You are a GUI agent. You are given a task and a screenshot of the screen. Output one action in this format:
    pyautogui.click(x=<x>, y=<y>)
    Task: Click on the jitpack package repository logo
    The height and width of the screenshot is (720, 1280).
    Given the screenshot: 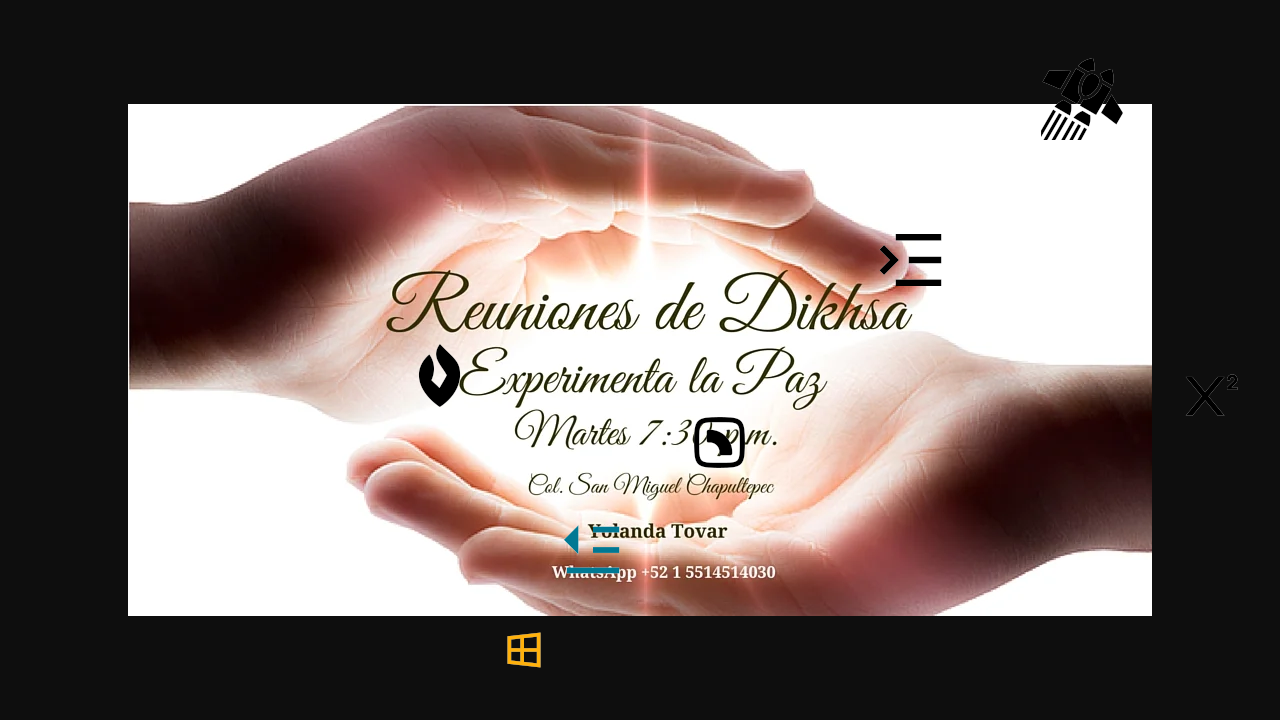 What is the action you would take?
    pyautogui.click(x=1082, y=99)
    